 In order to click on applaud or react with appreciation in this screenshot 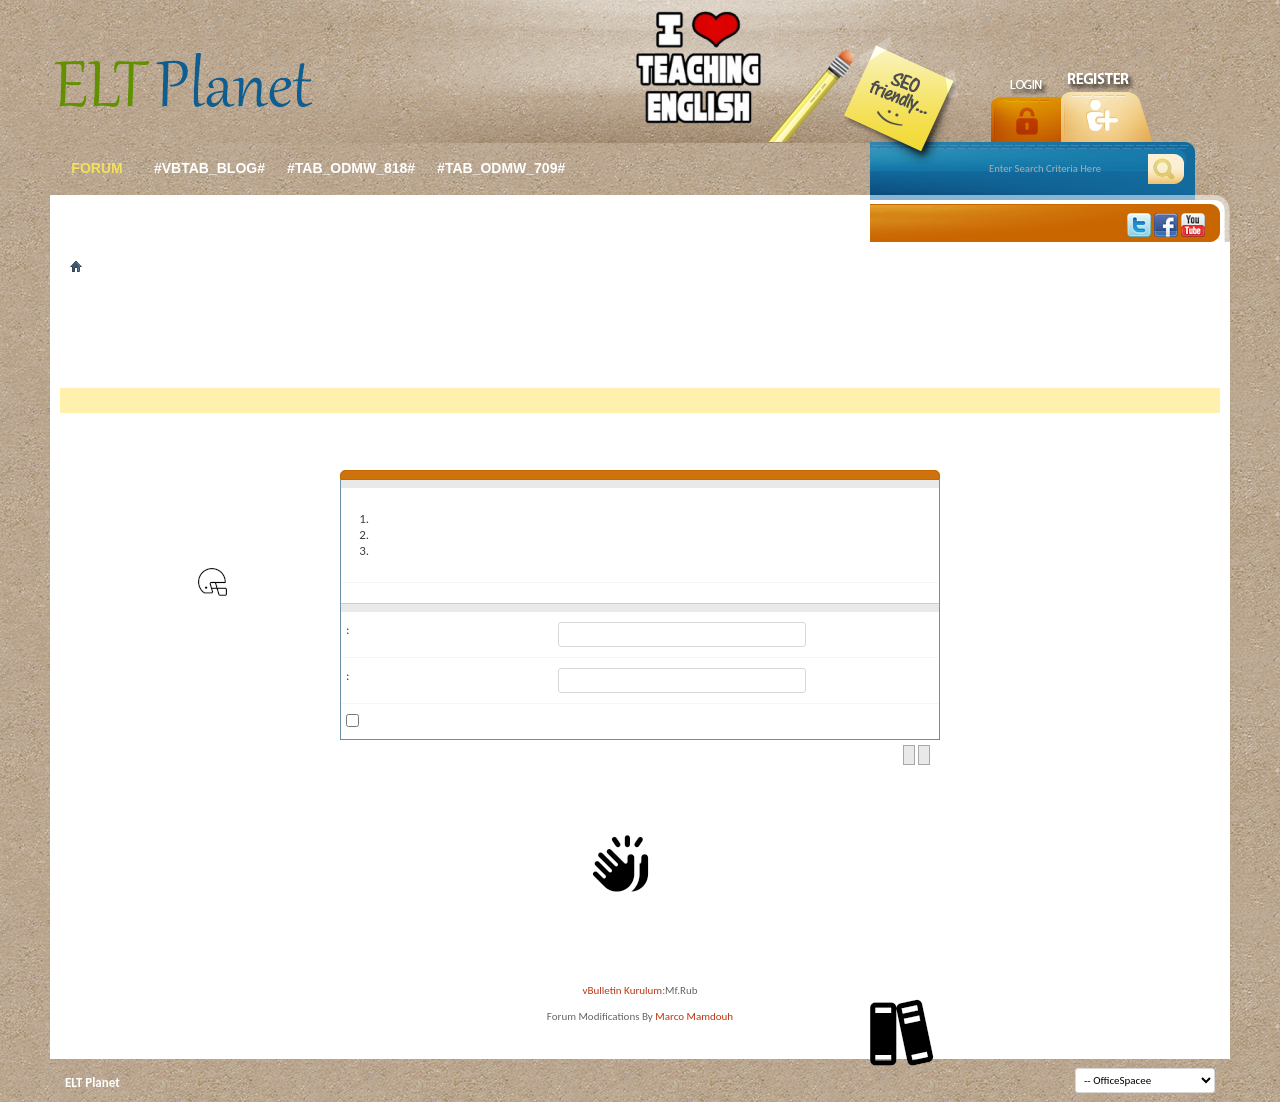, I will do `click(620, 864)`.